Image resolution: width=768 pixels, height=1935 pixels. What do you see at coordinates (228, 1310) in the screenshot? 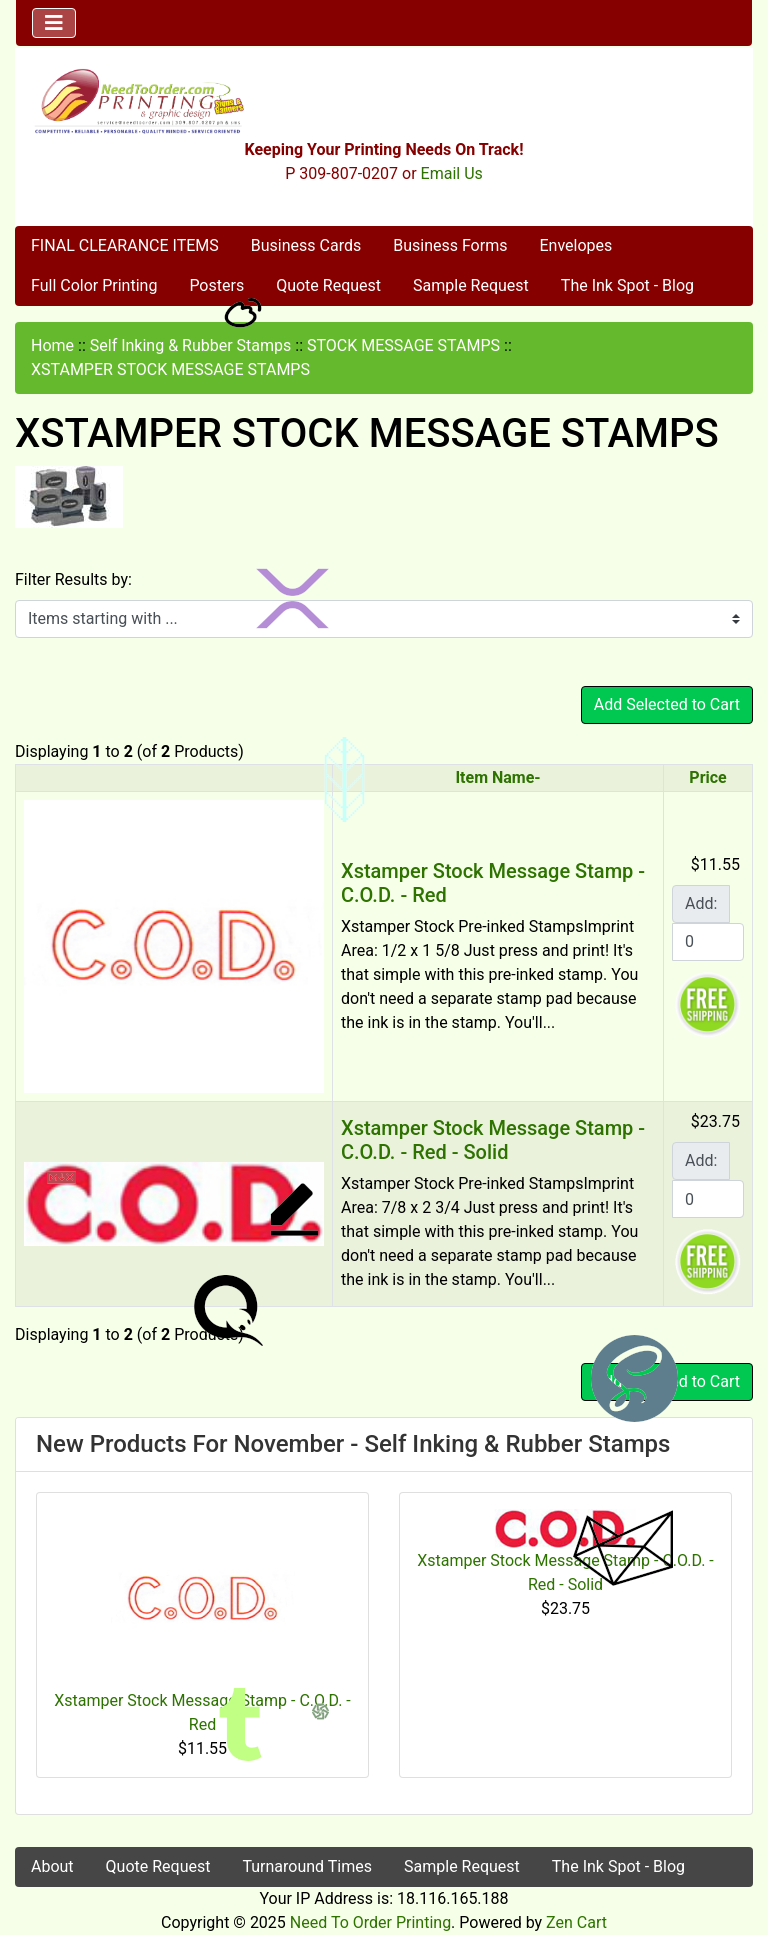
I see `access Qiwi payment services` at bounding box center [228, 1310].